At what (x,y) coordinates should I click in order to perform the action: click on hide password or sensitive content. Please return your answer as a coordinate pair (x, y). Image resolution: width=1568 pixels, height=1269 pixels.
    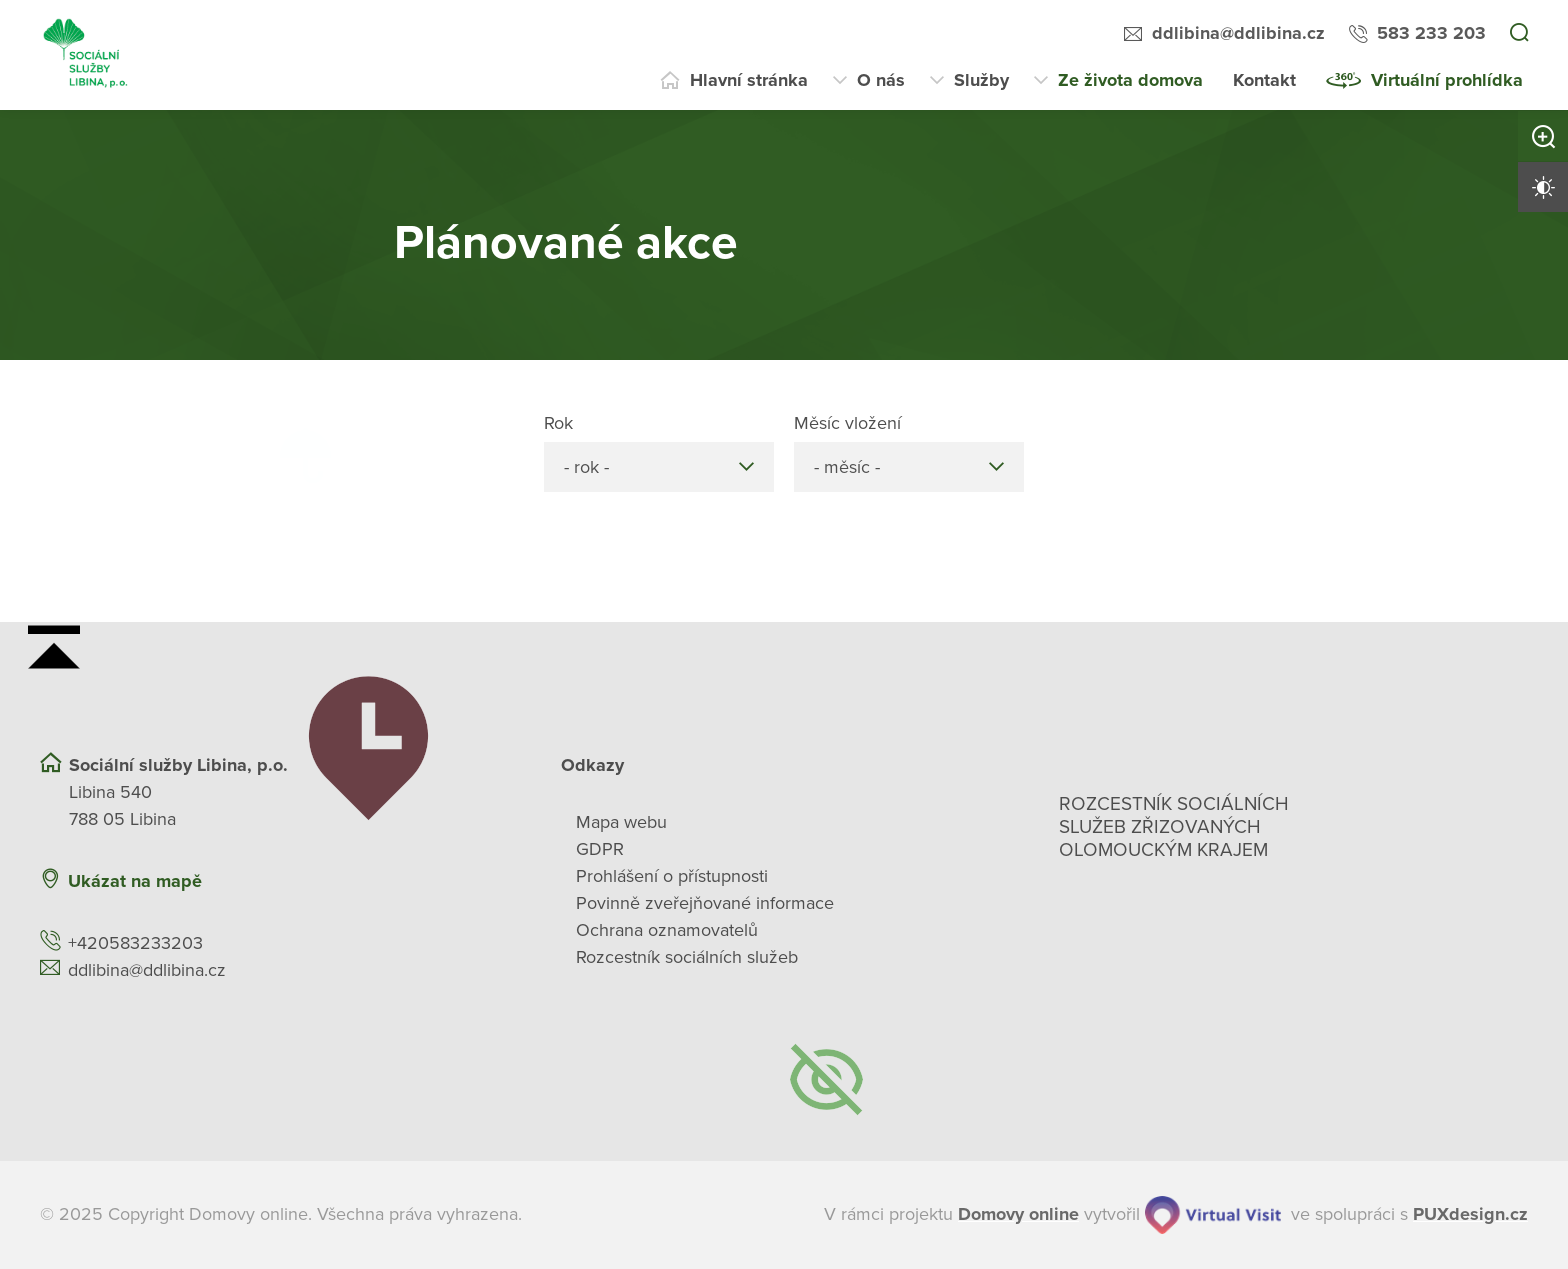
    Looking at the image, I should click on (826, 1079).